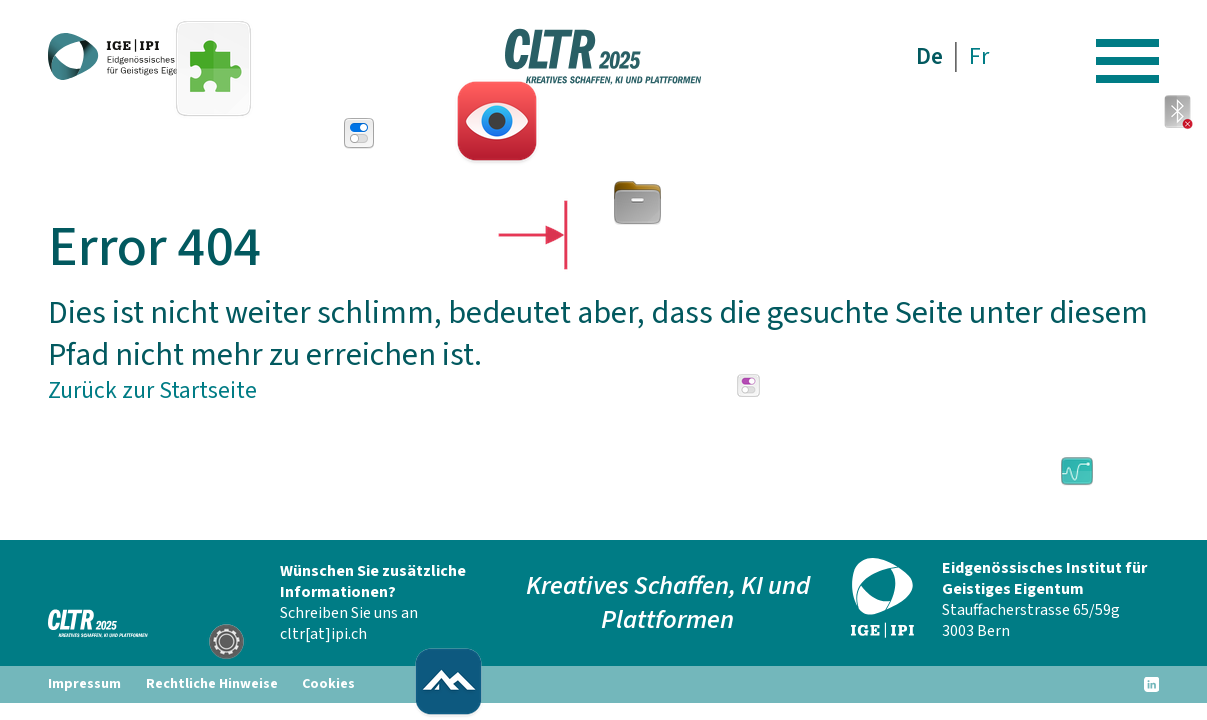  Describe the element at coordinates (1077, 471) in the screenshot. I see `open system resource usage monitor` at that location.